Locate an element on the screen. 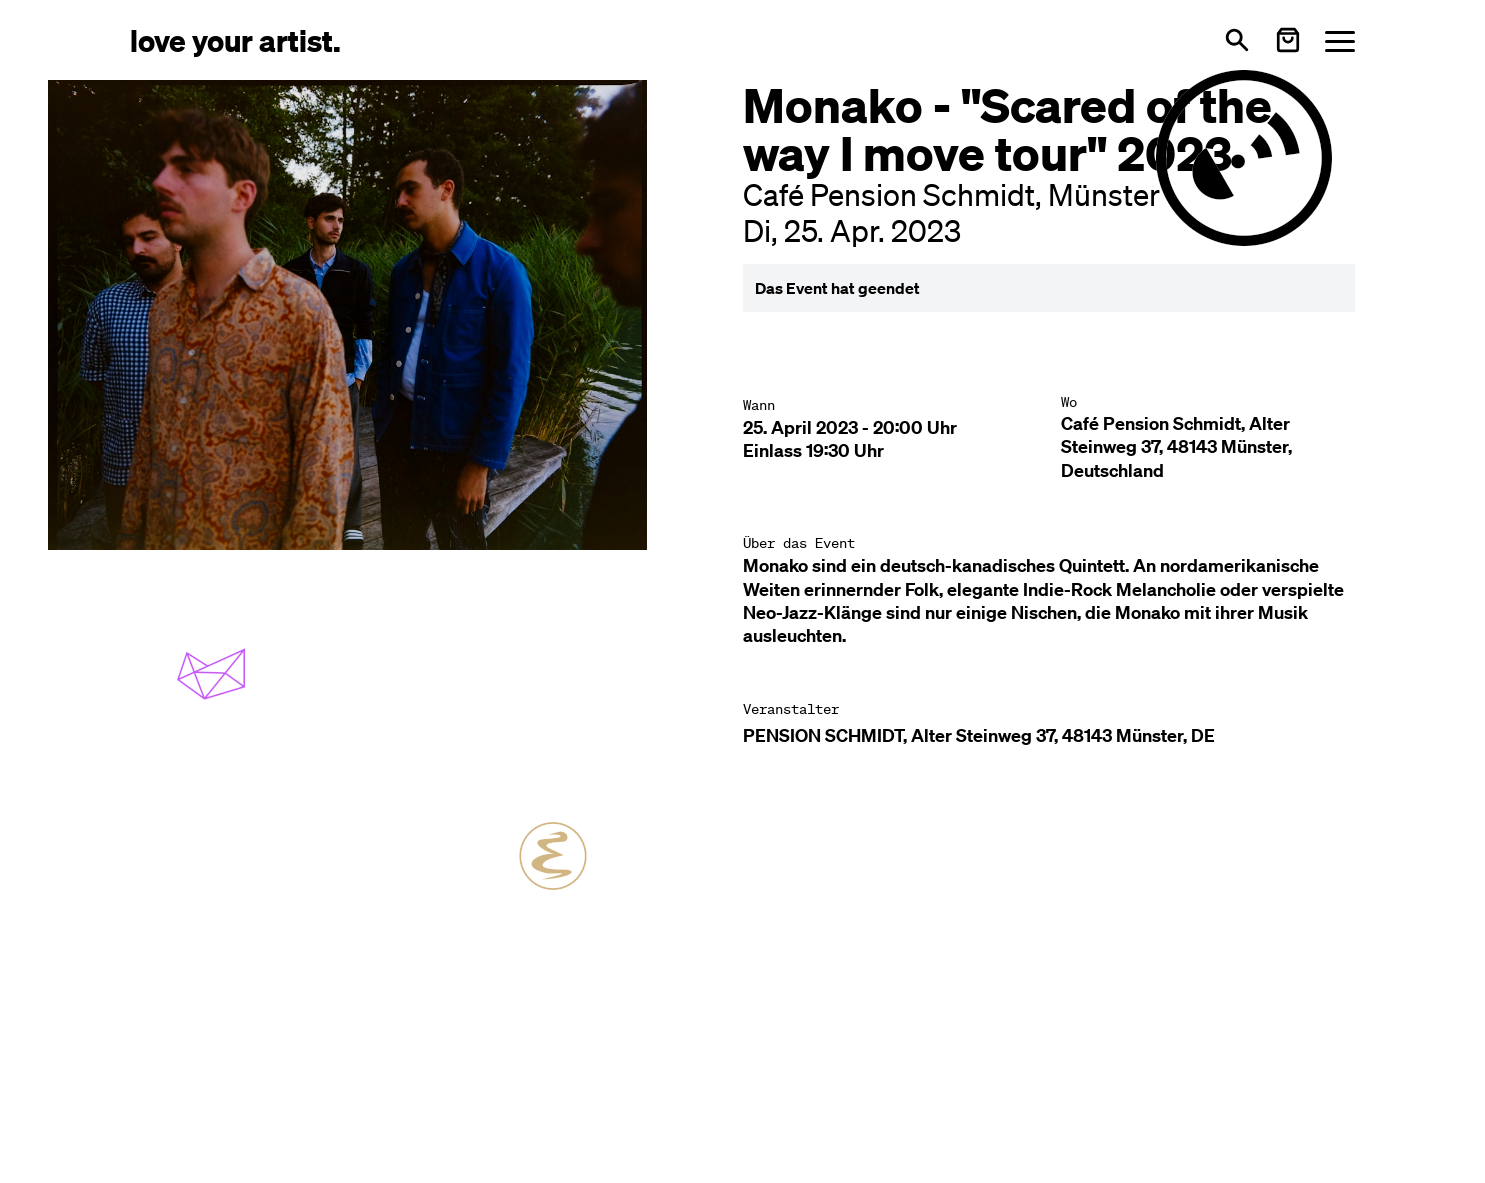 Image resolution: width=1485 pixels, height=1183 pixels. open gnu emacs text editor is located at coordinates (553, 856).